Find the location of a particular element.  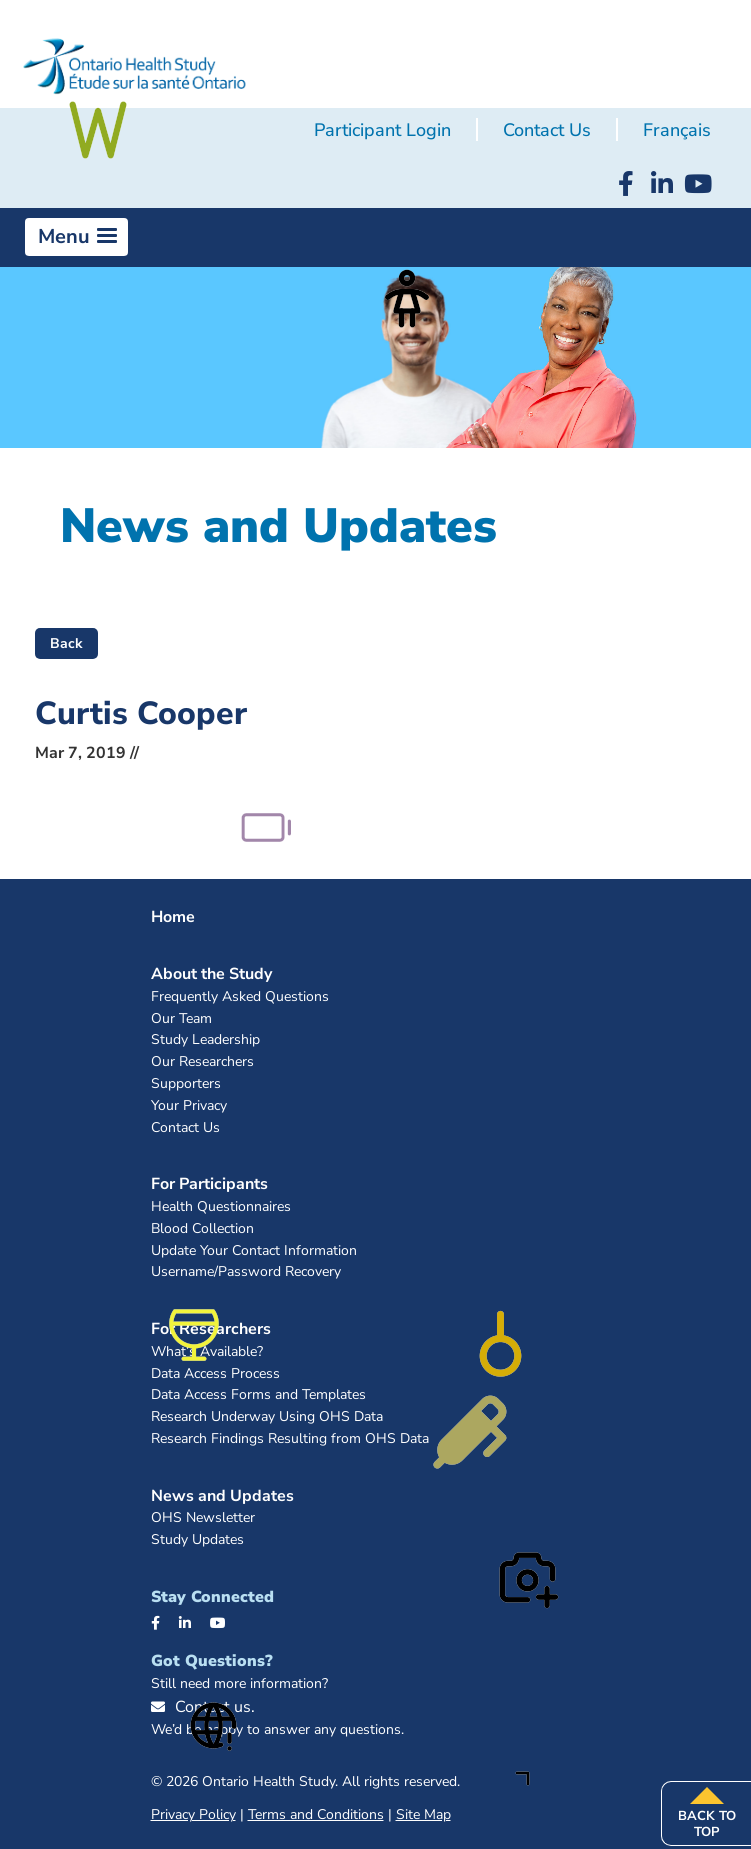

indicates women's restroom is located at coordinates (407, 300).